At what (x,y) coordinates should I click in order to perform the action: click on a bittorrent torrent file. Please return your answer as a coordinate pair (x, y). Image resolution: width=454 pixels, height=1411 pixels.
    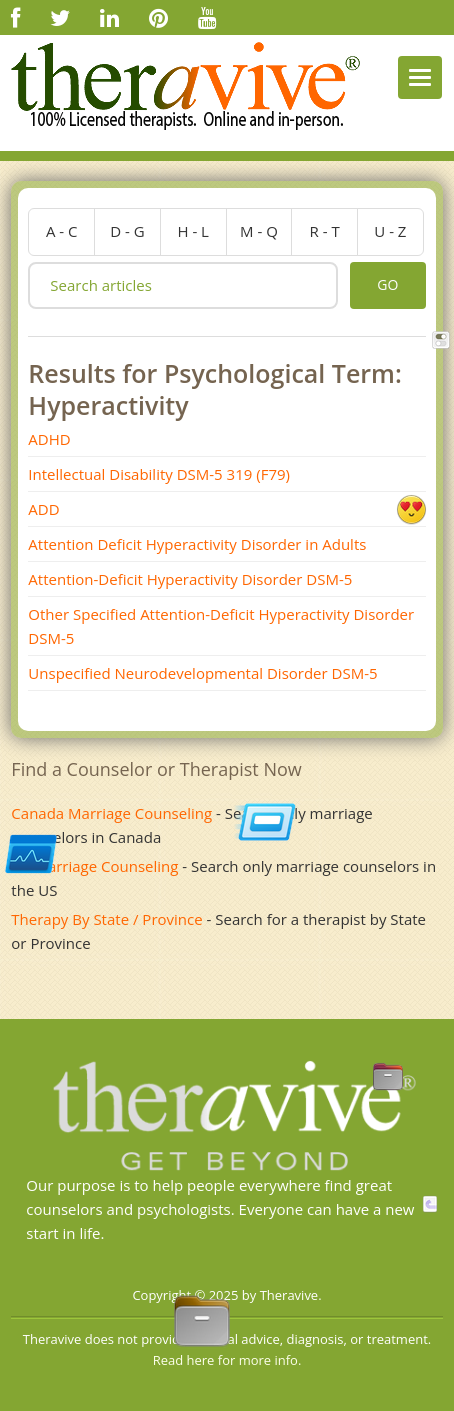
    Looking at the image, I should click on (430, 1204).